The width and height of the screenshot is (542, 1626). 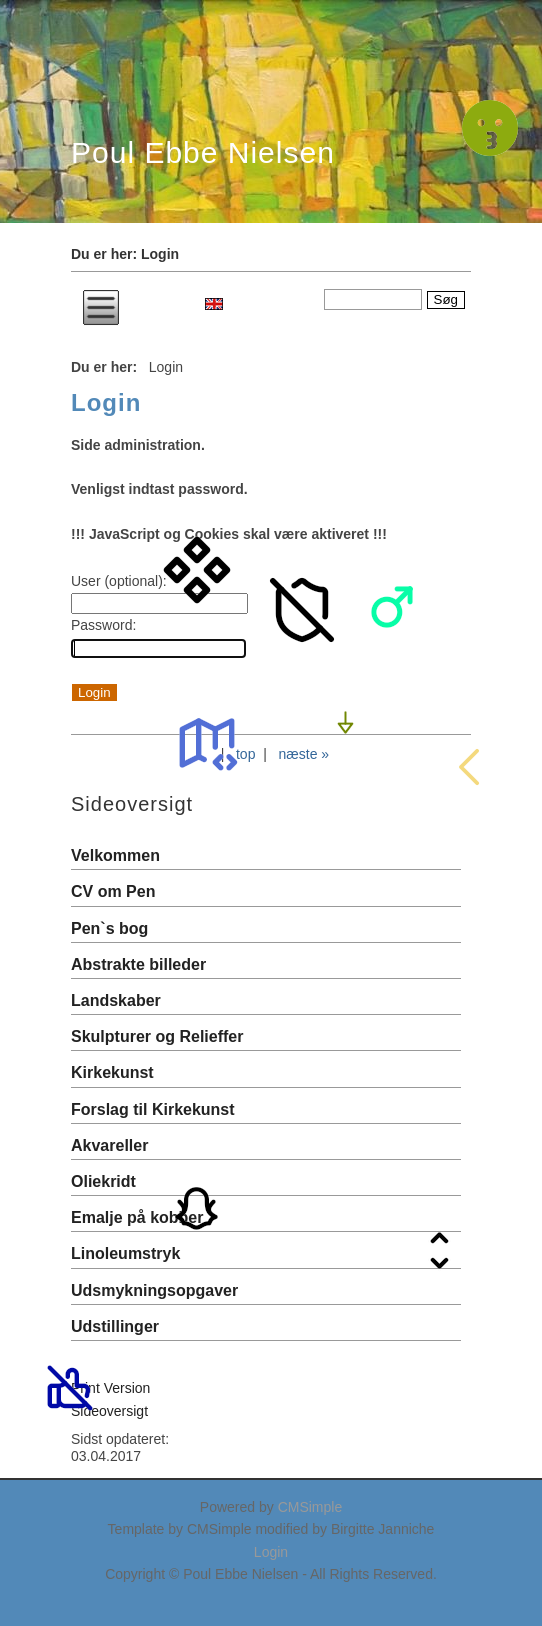 What do you see at coordinates (470, 767) in the screenshot?
I see `go back to the previous page` at bounding box center [470, 767].